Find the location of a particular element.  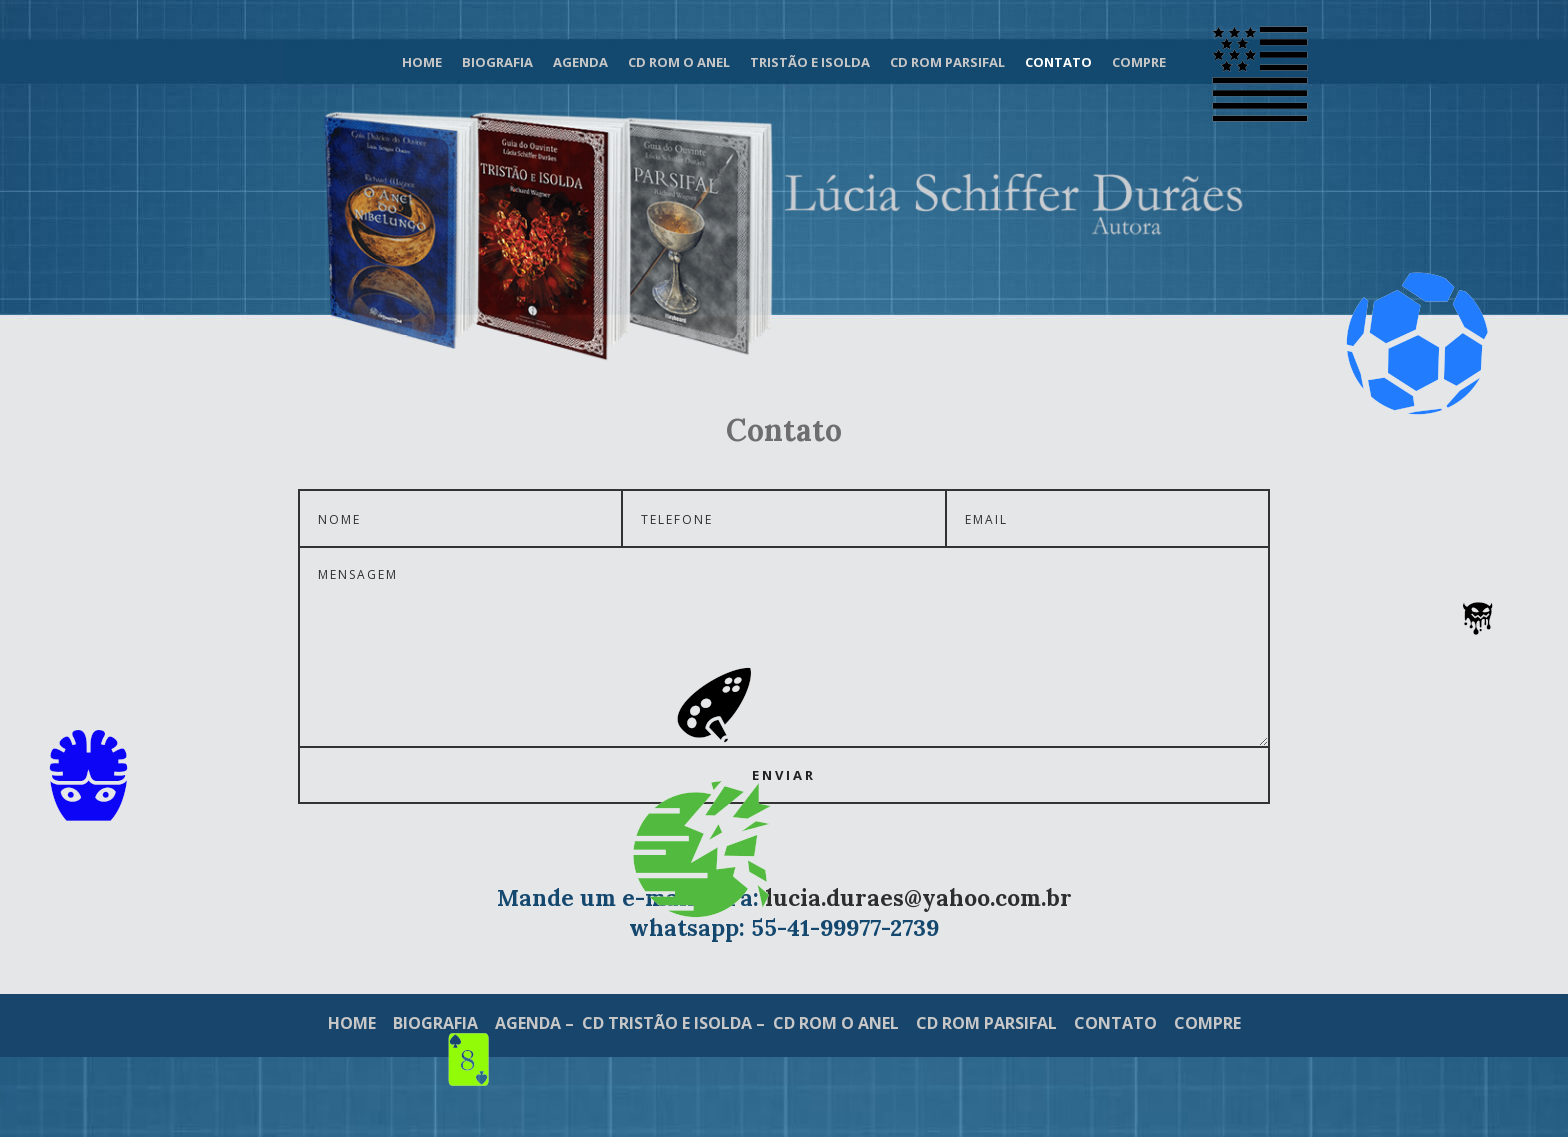

access soccer or football games is located at coordinates (1418, 343).